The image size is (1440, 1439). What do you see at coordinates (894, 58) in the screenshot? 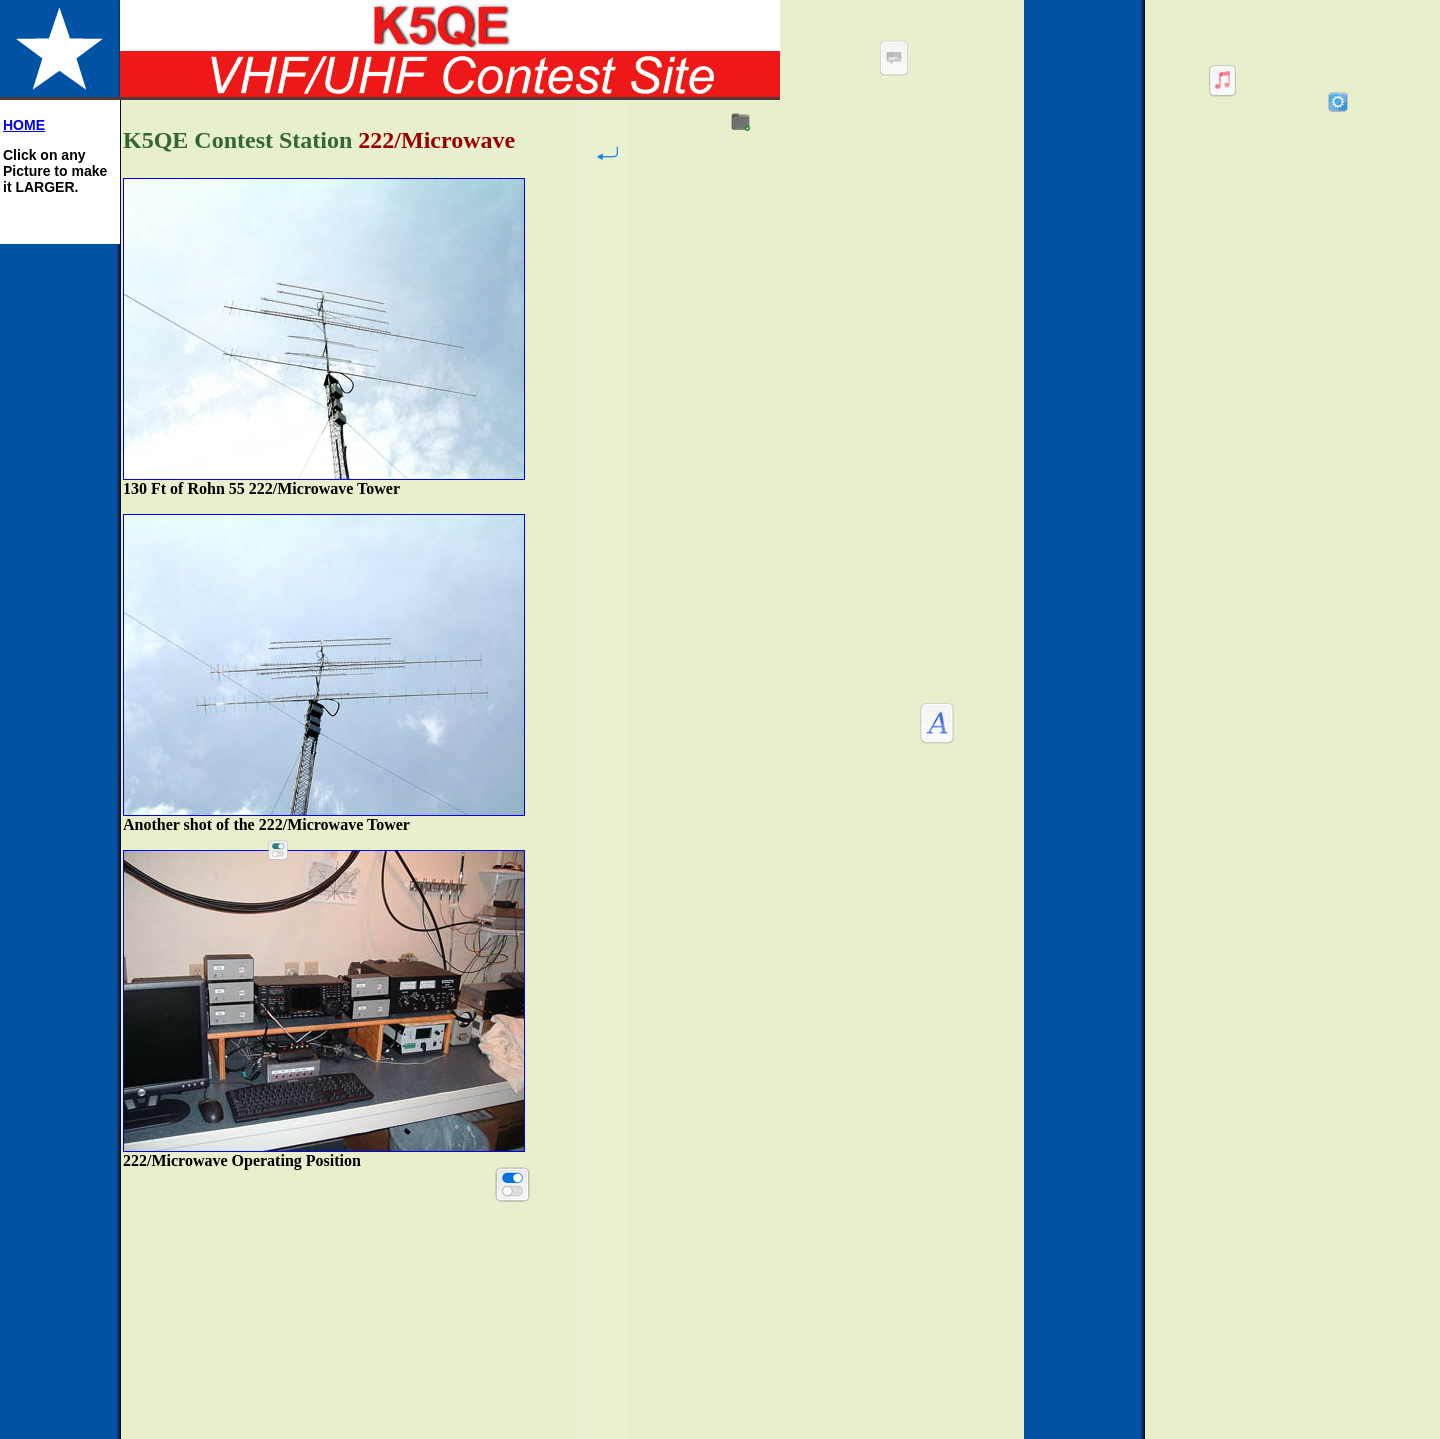
I see `a SAMI subtitle or caption file` at bounding box center [894, 58].